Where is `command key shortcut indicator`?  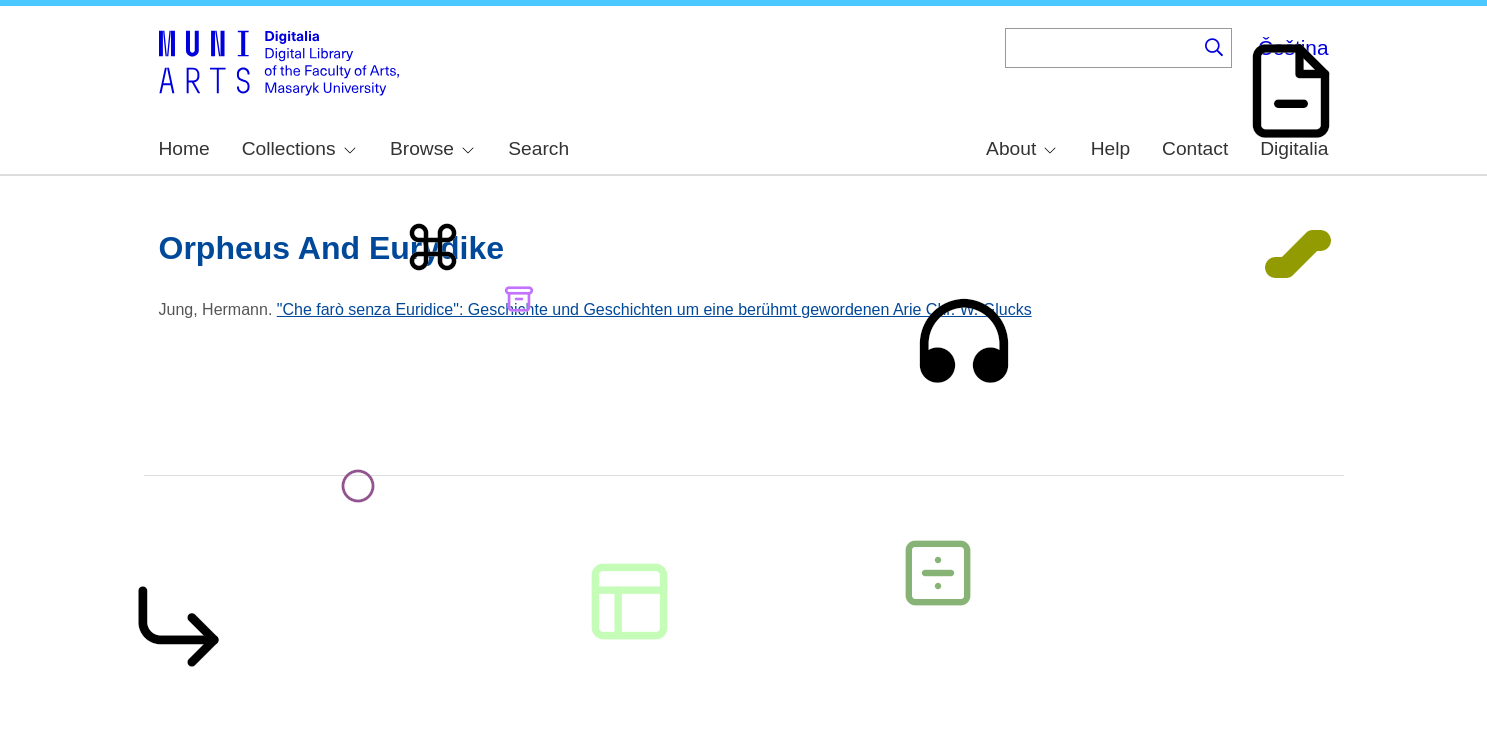
command key shortcut indicator is located at coordinates (433, 247).